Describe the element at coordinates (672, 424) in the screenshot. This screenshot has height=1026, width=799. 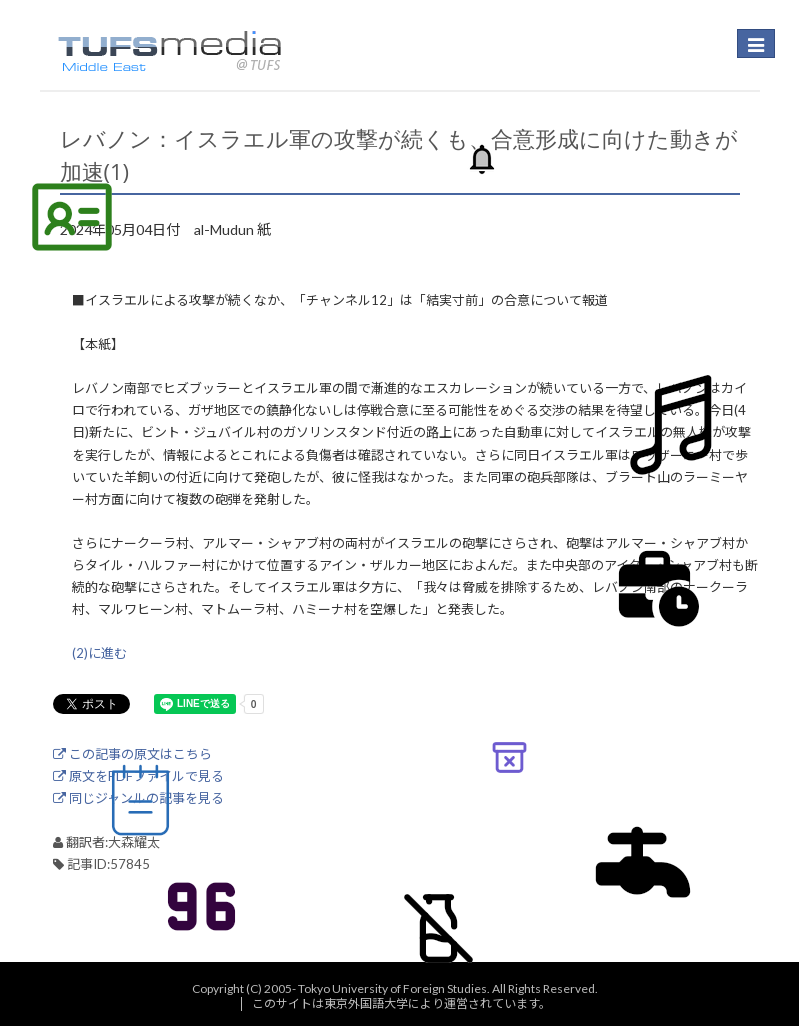
I see `access music or audio player` at that location.